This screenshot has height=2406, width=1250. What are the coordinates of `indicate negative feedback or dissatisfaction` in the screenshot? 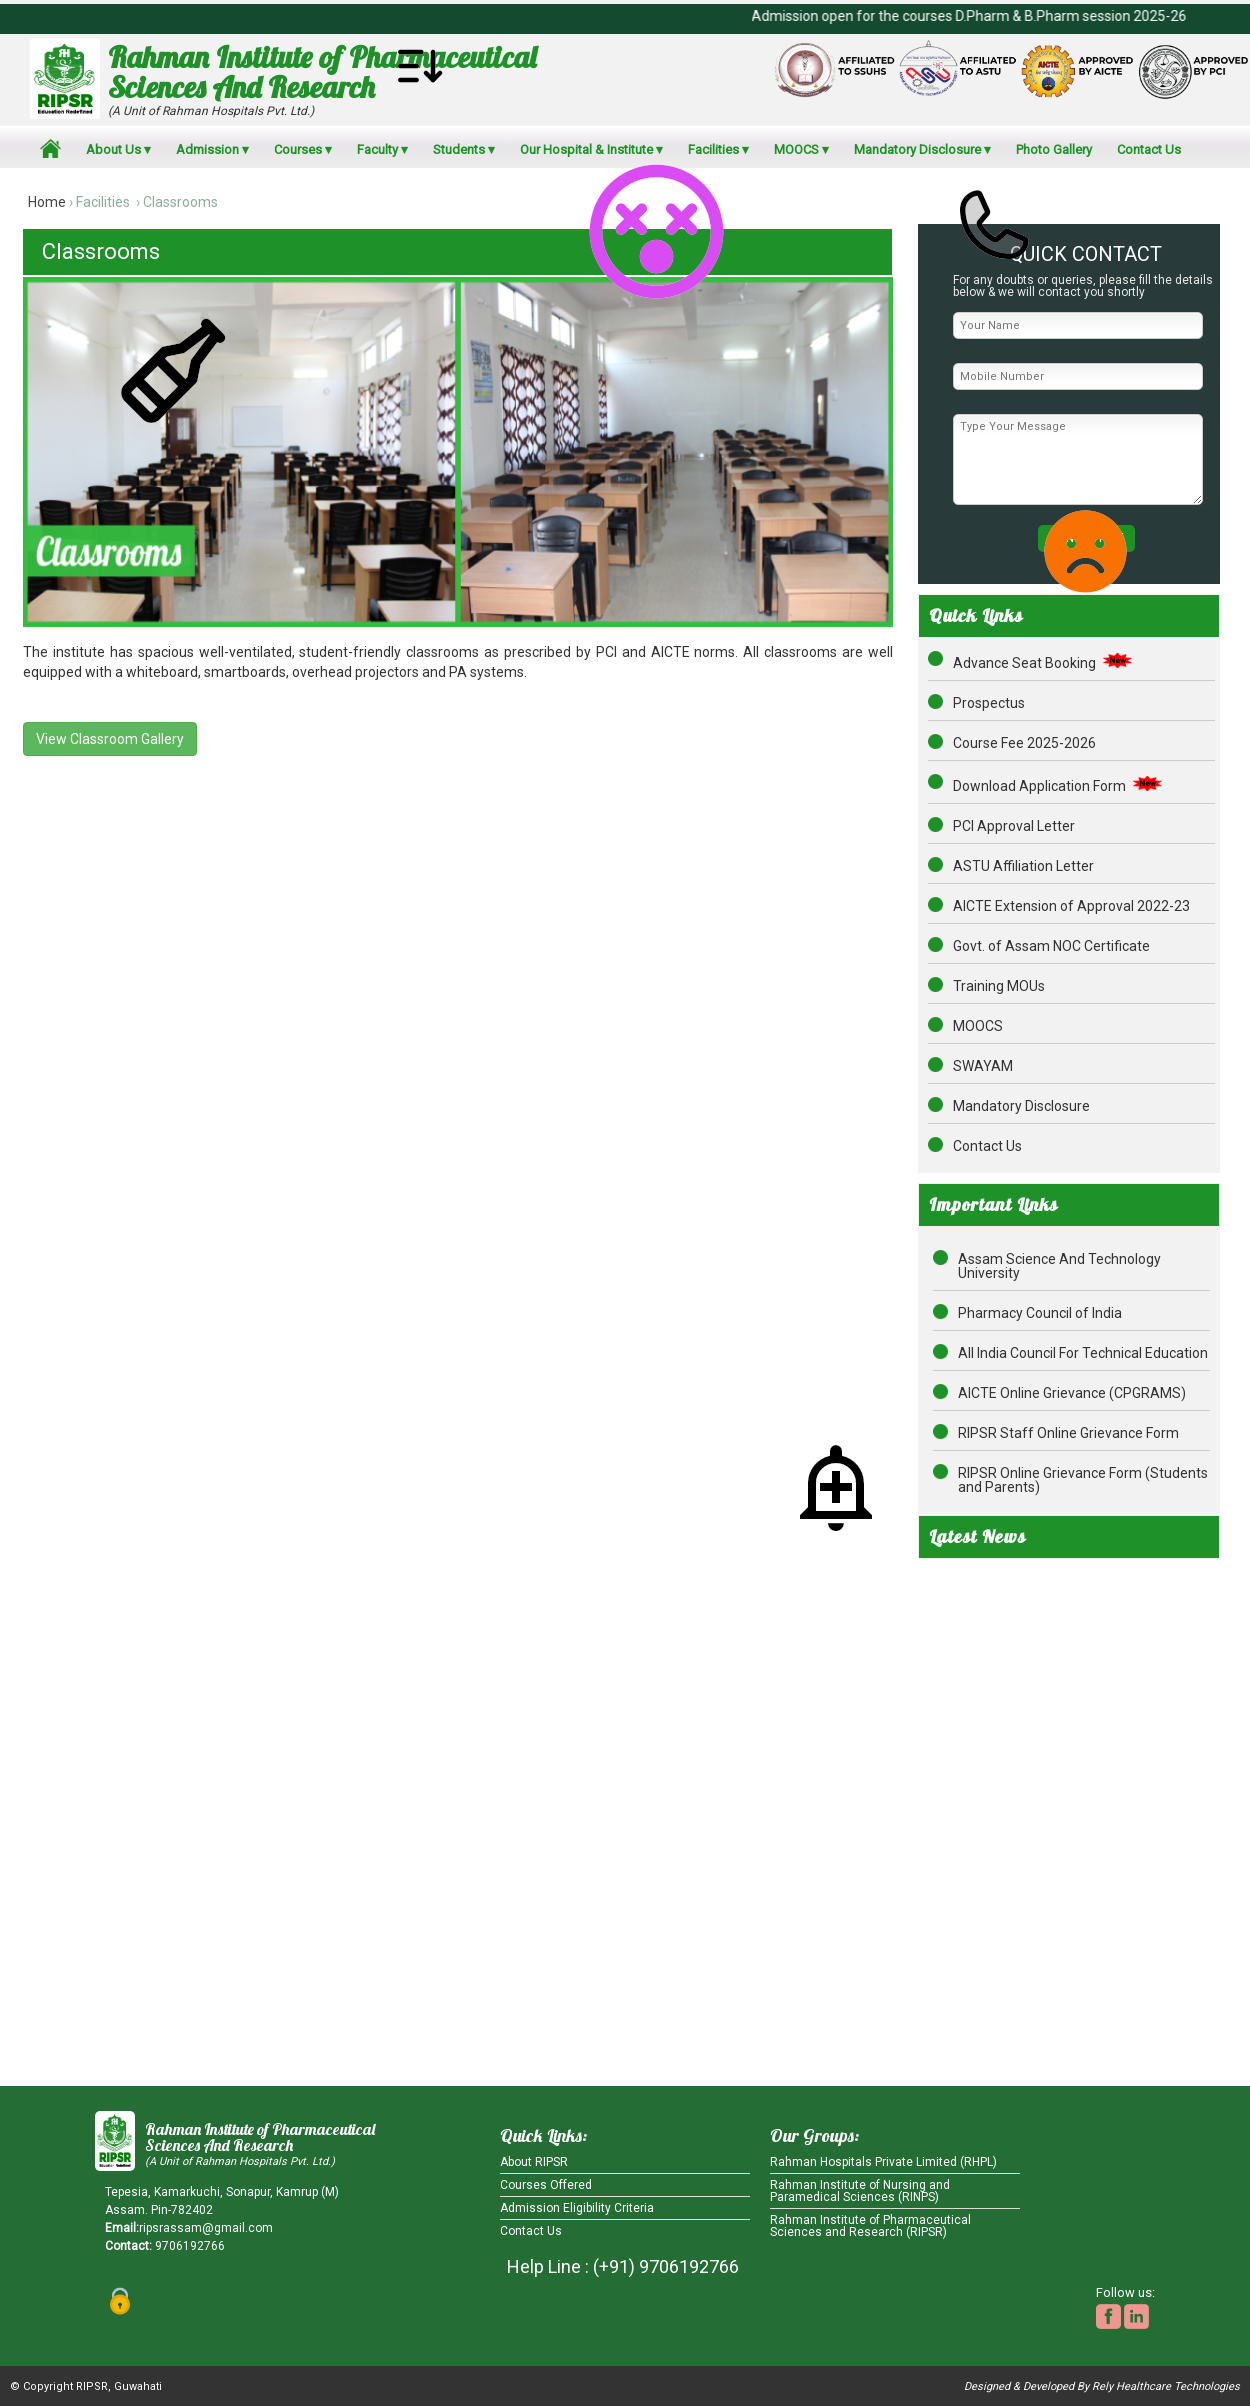 It's located at (1085, 551).